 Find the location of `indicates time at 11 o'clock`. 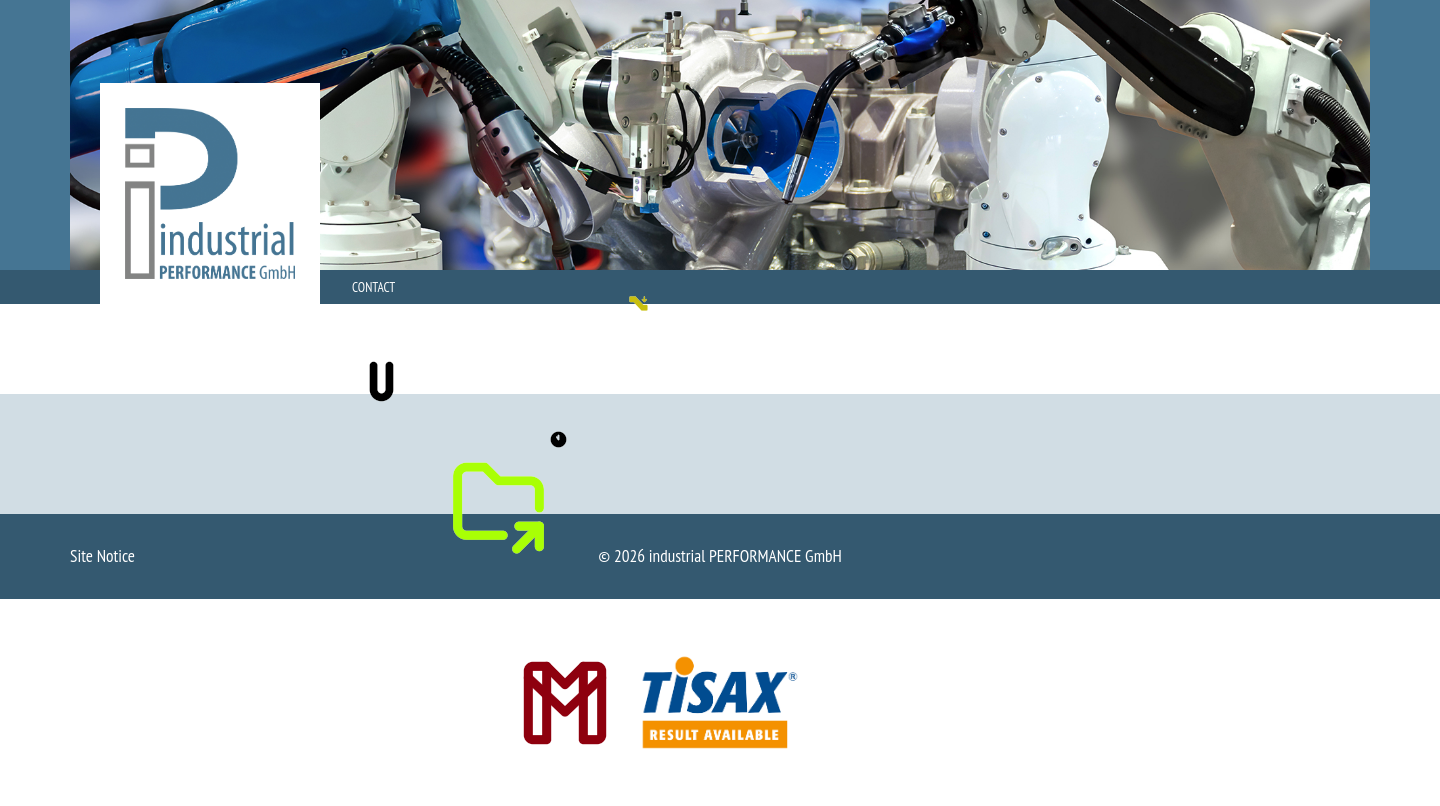

indicates time at 11 o'clock is located at coordinates (558, 439).